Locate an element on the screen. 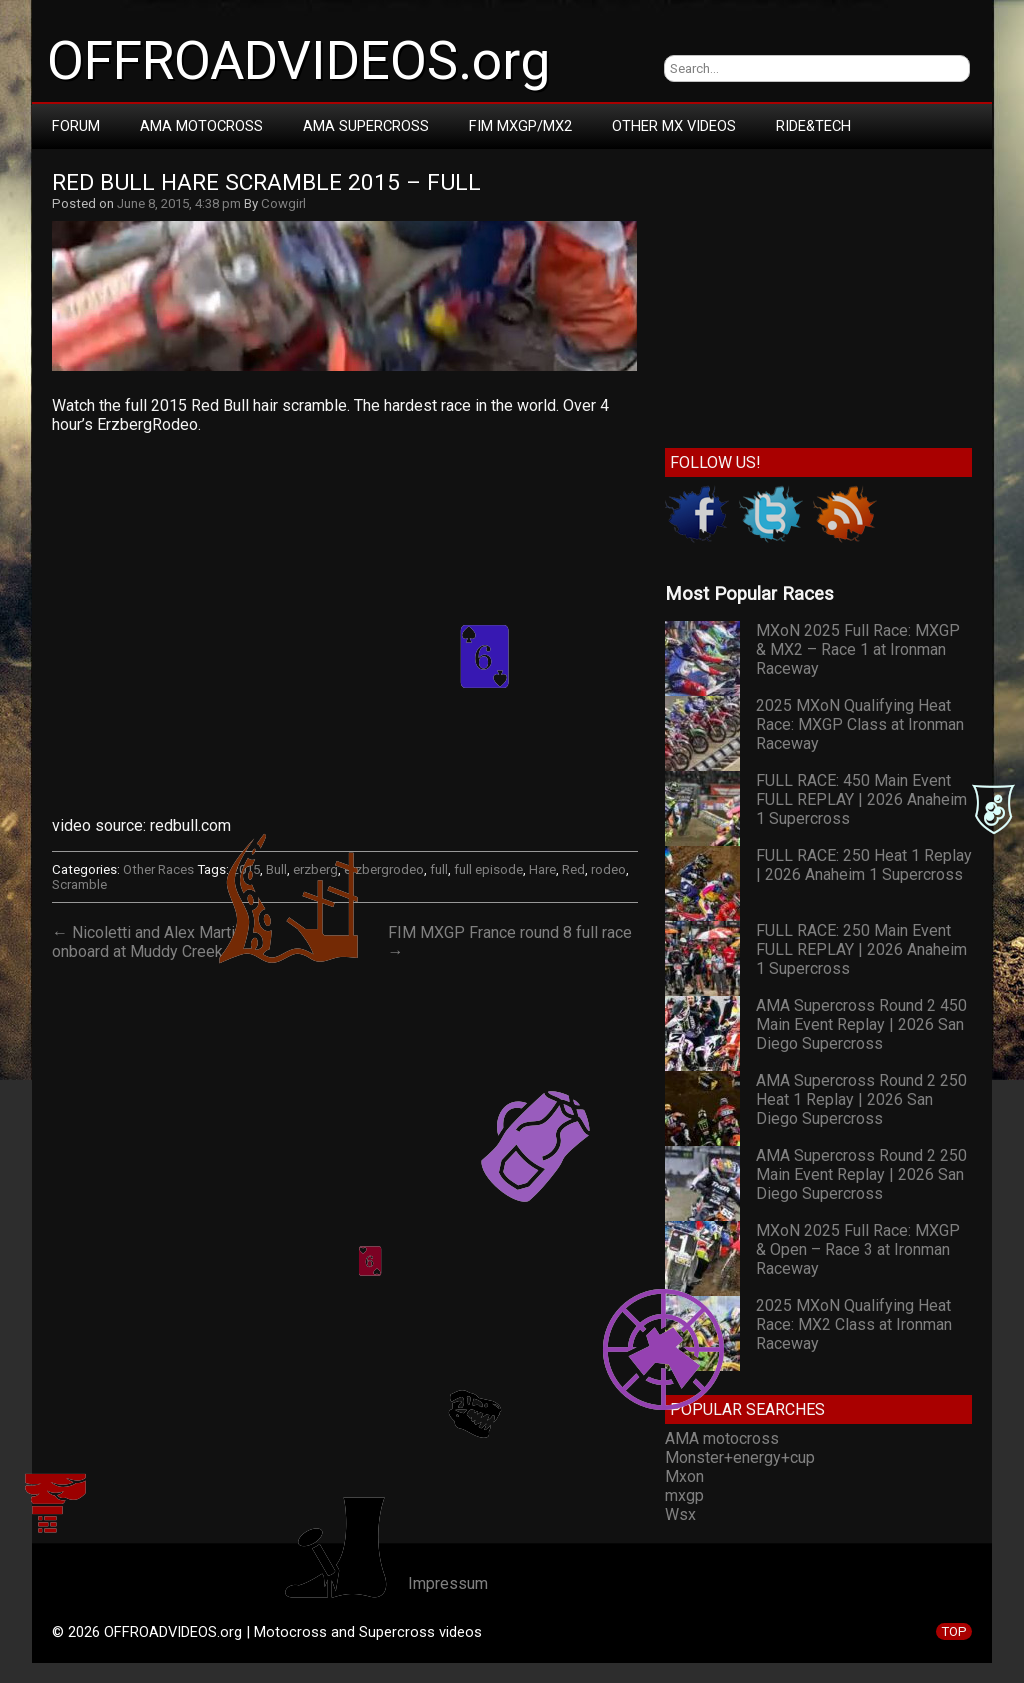 Image resolution: width=1024 pixels, height=1683 pixels. indicates a fireplace or heating feature is located at coordinates (55, 1503).